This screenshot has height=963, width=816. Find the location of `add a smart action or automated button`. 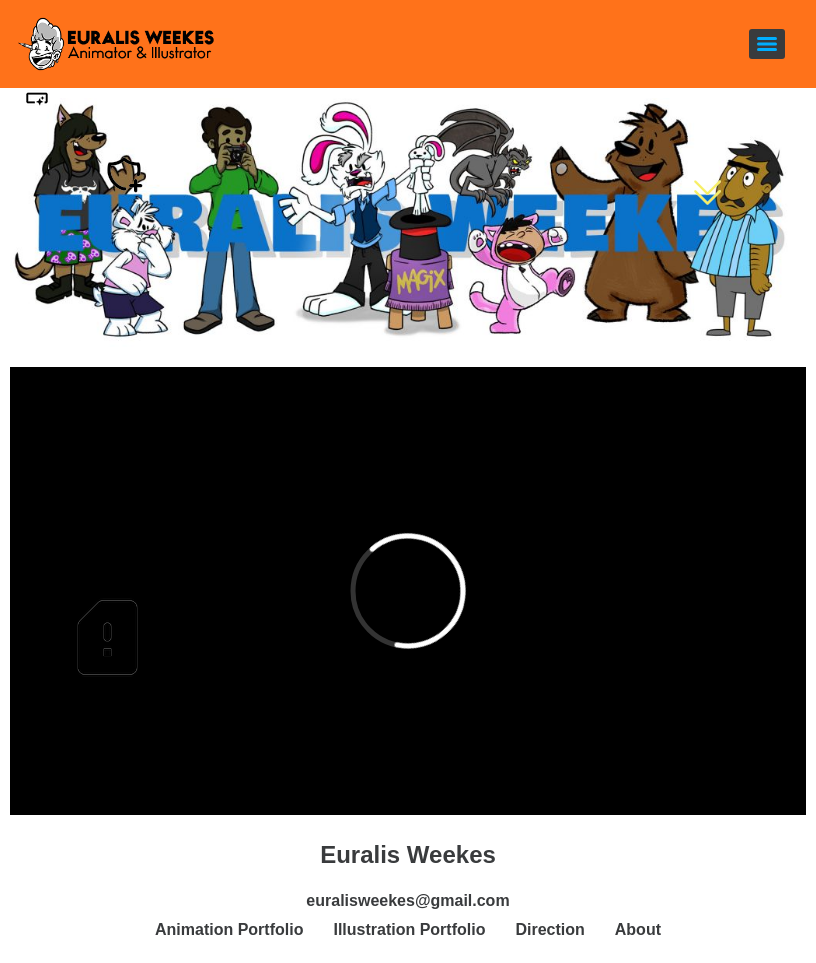

add a smart action or automated button is located at coordinates (37, 98).